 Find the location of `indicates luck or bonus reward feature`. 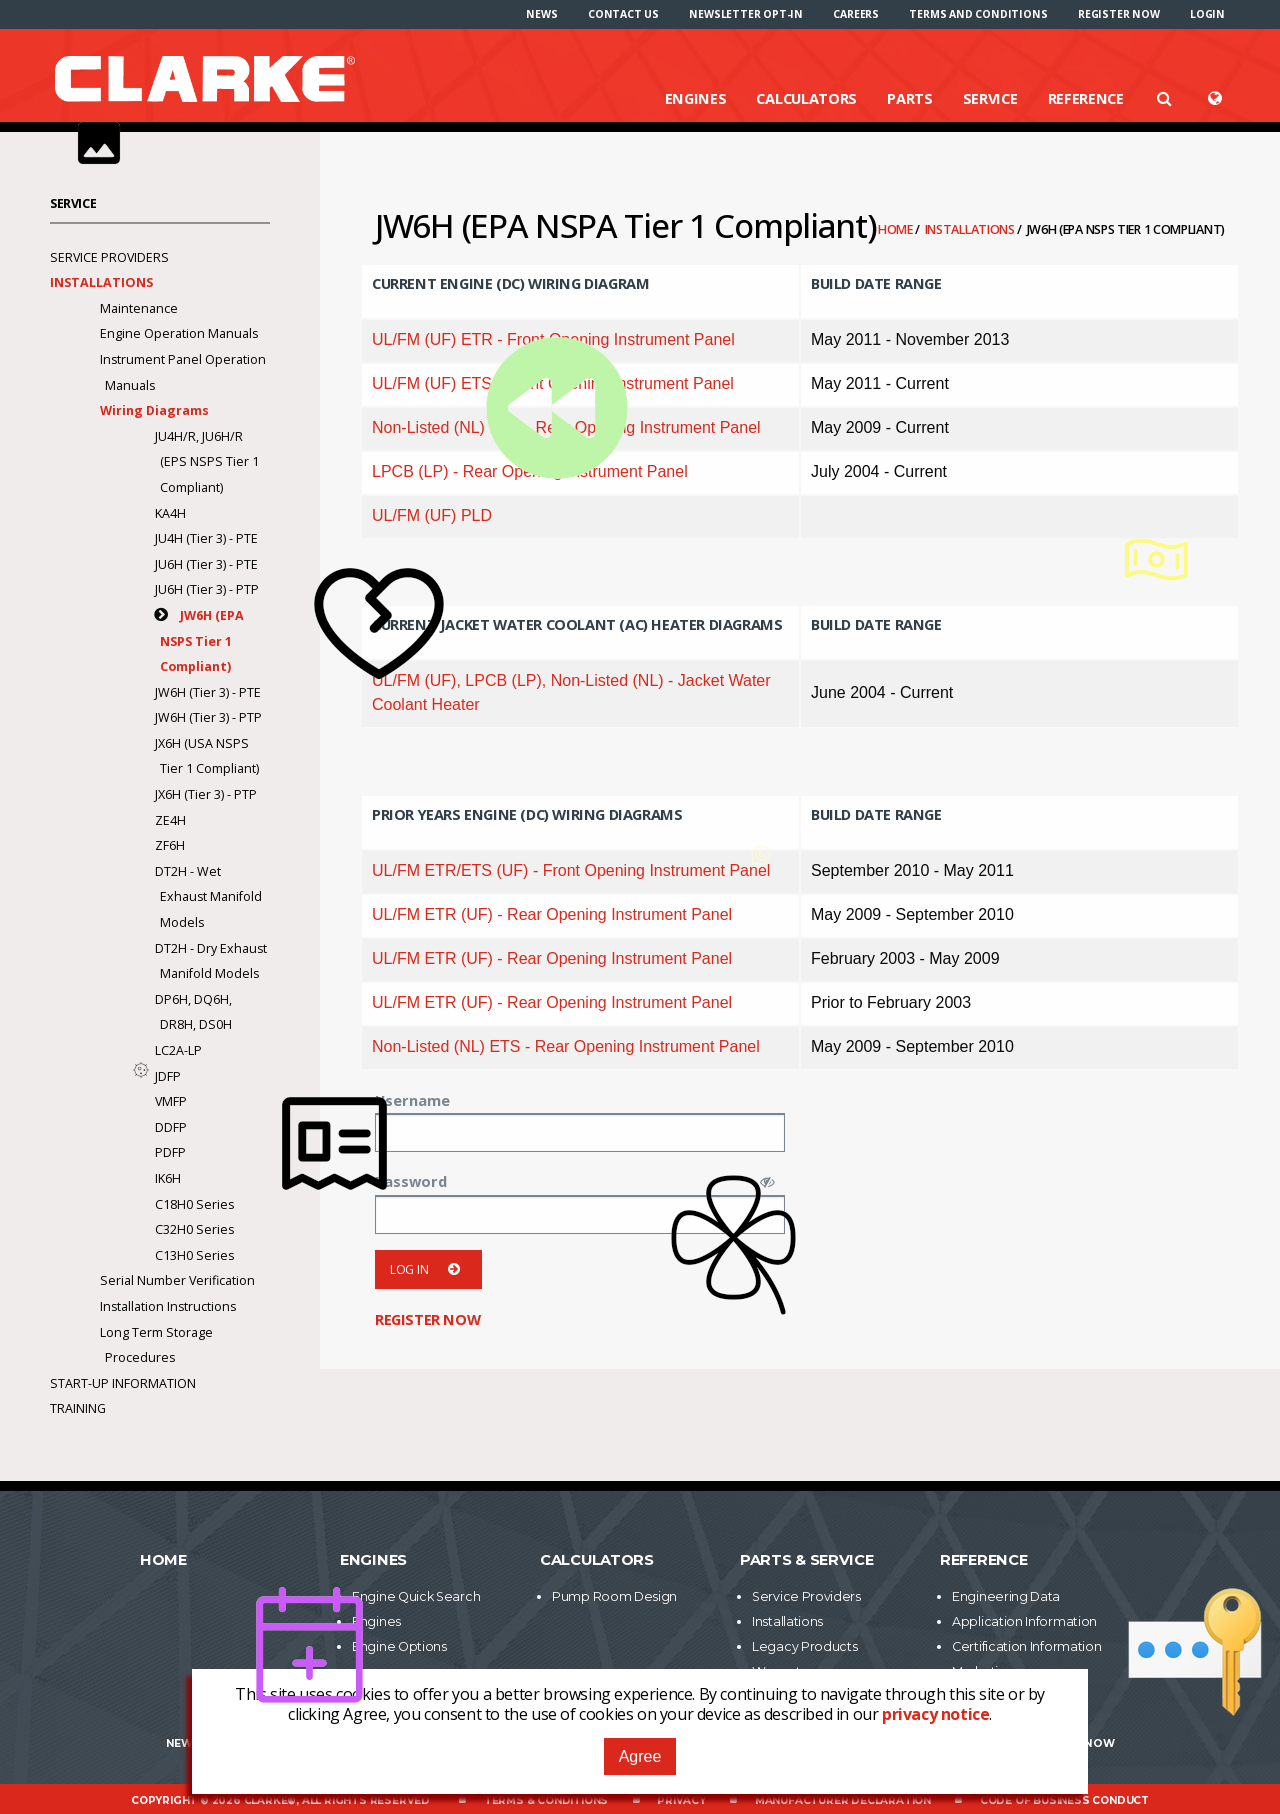

indicates luck or bonus reward feature is located at coordinates (733, 1242).